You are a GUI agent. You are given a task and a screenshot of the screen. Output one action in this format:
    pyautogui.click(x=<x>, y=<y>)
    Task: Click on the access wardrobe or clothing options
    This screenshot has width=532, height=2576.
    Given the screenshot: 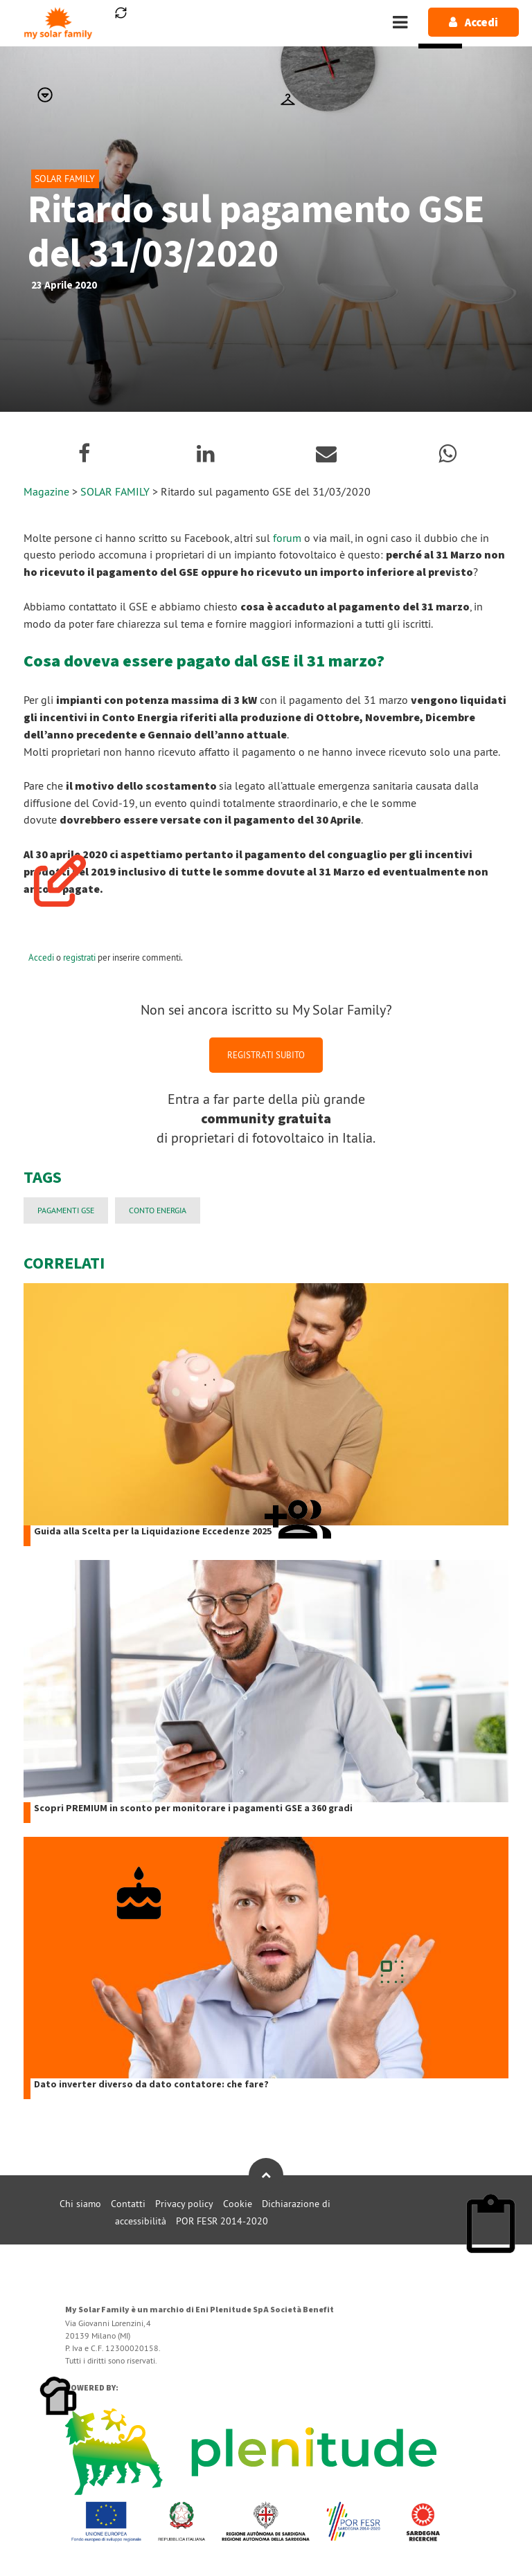 What is the action you would take?
    pyautogui.click(x=287, y=99)
    